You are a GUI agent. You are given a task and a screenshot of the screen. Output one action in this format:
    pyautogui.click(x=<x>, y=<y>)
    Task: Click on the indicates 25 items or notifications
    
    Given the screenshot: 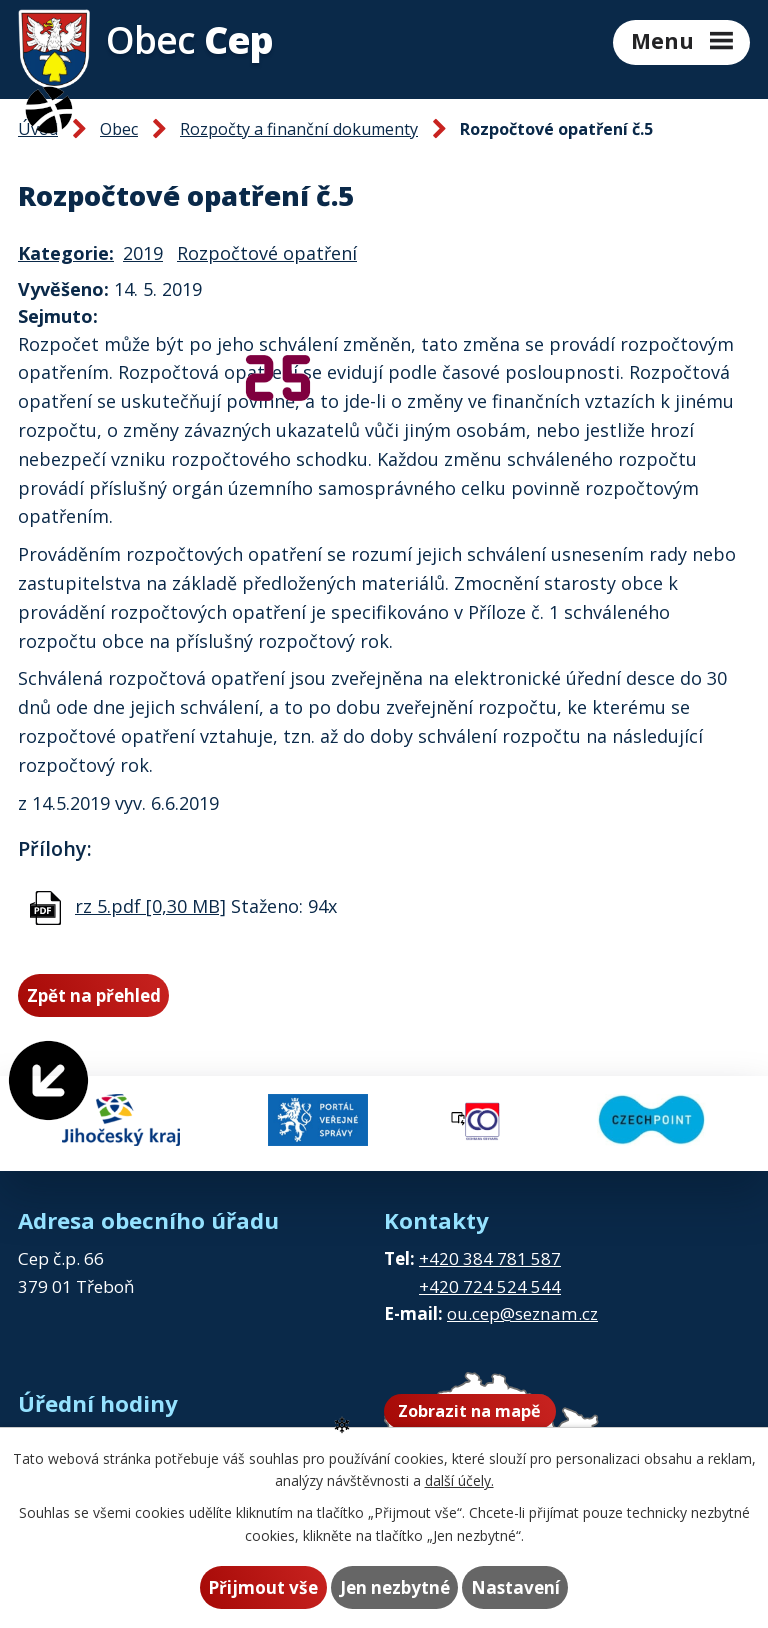 What is the action you would take?
    pyautogui.click(x=278, y=378)
    